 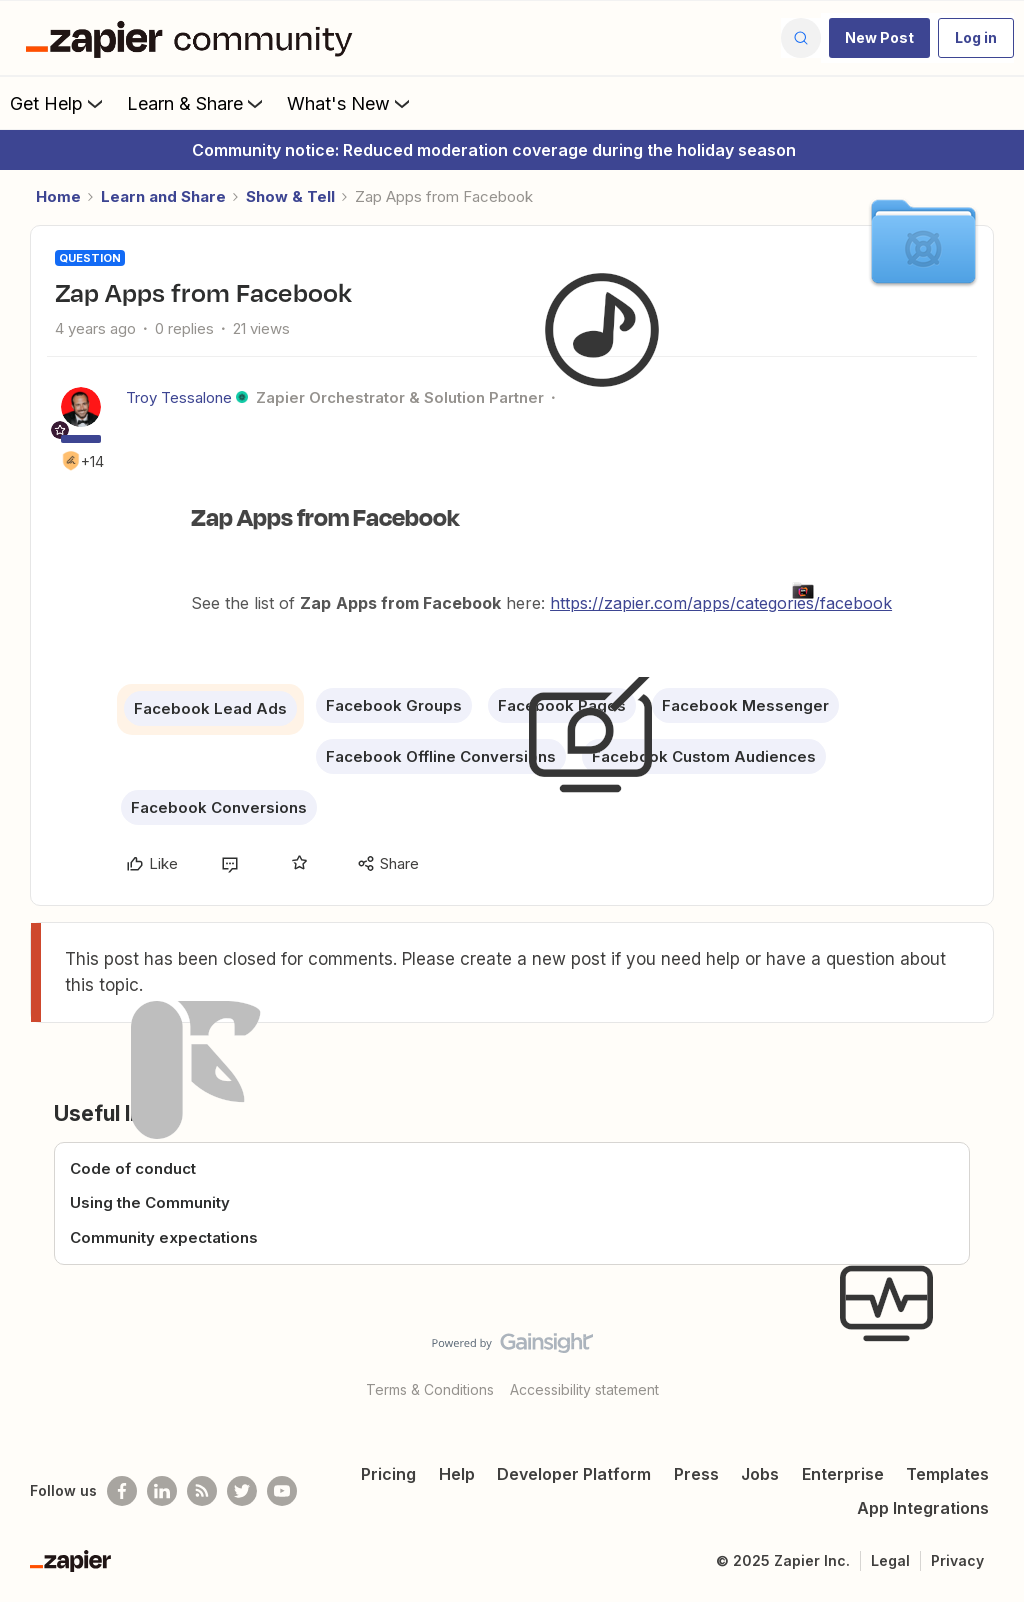 I want to click on access system utilities and tools, so click(x=200, y=1070).